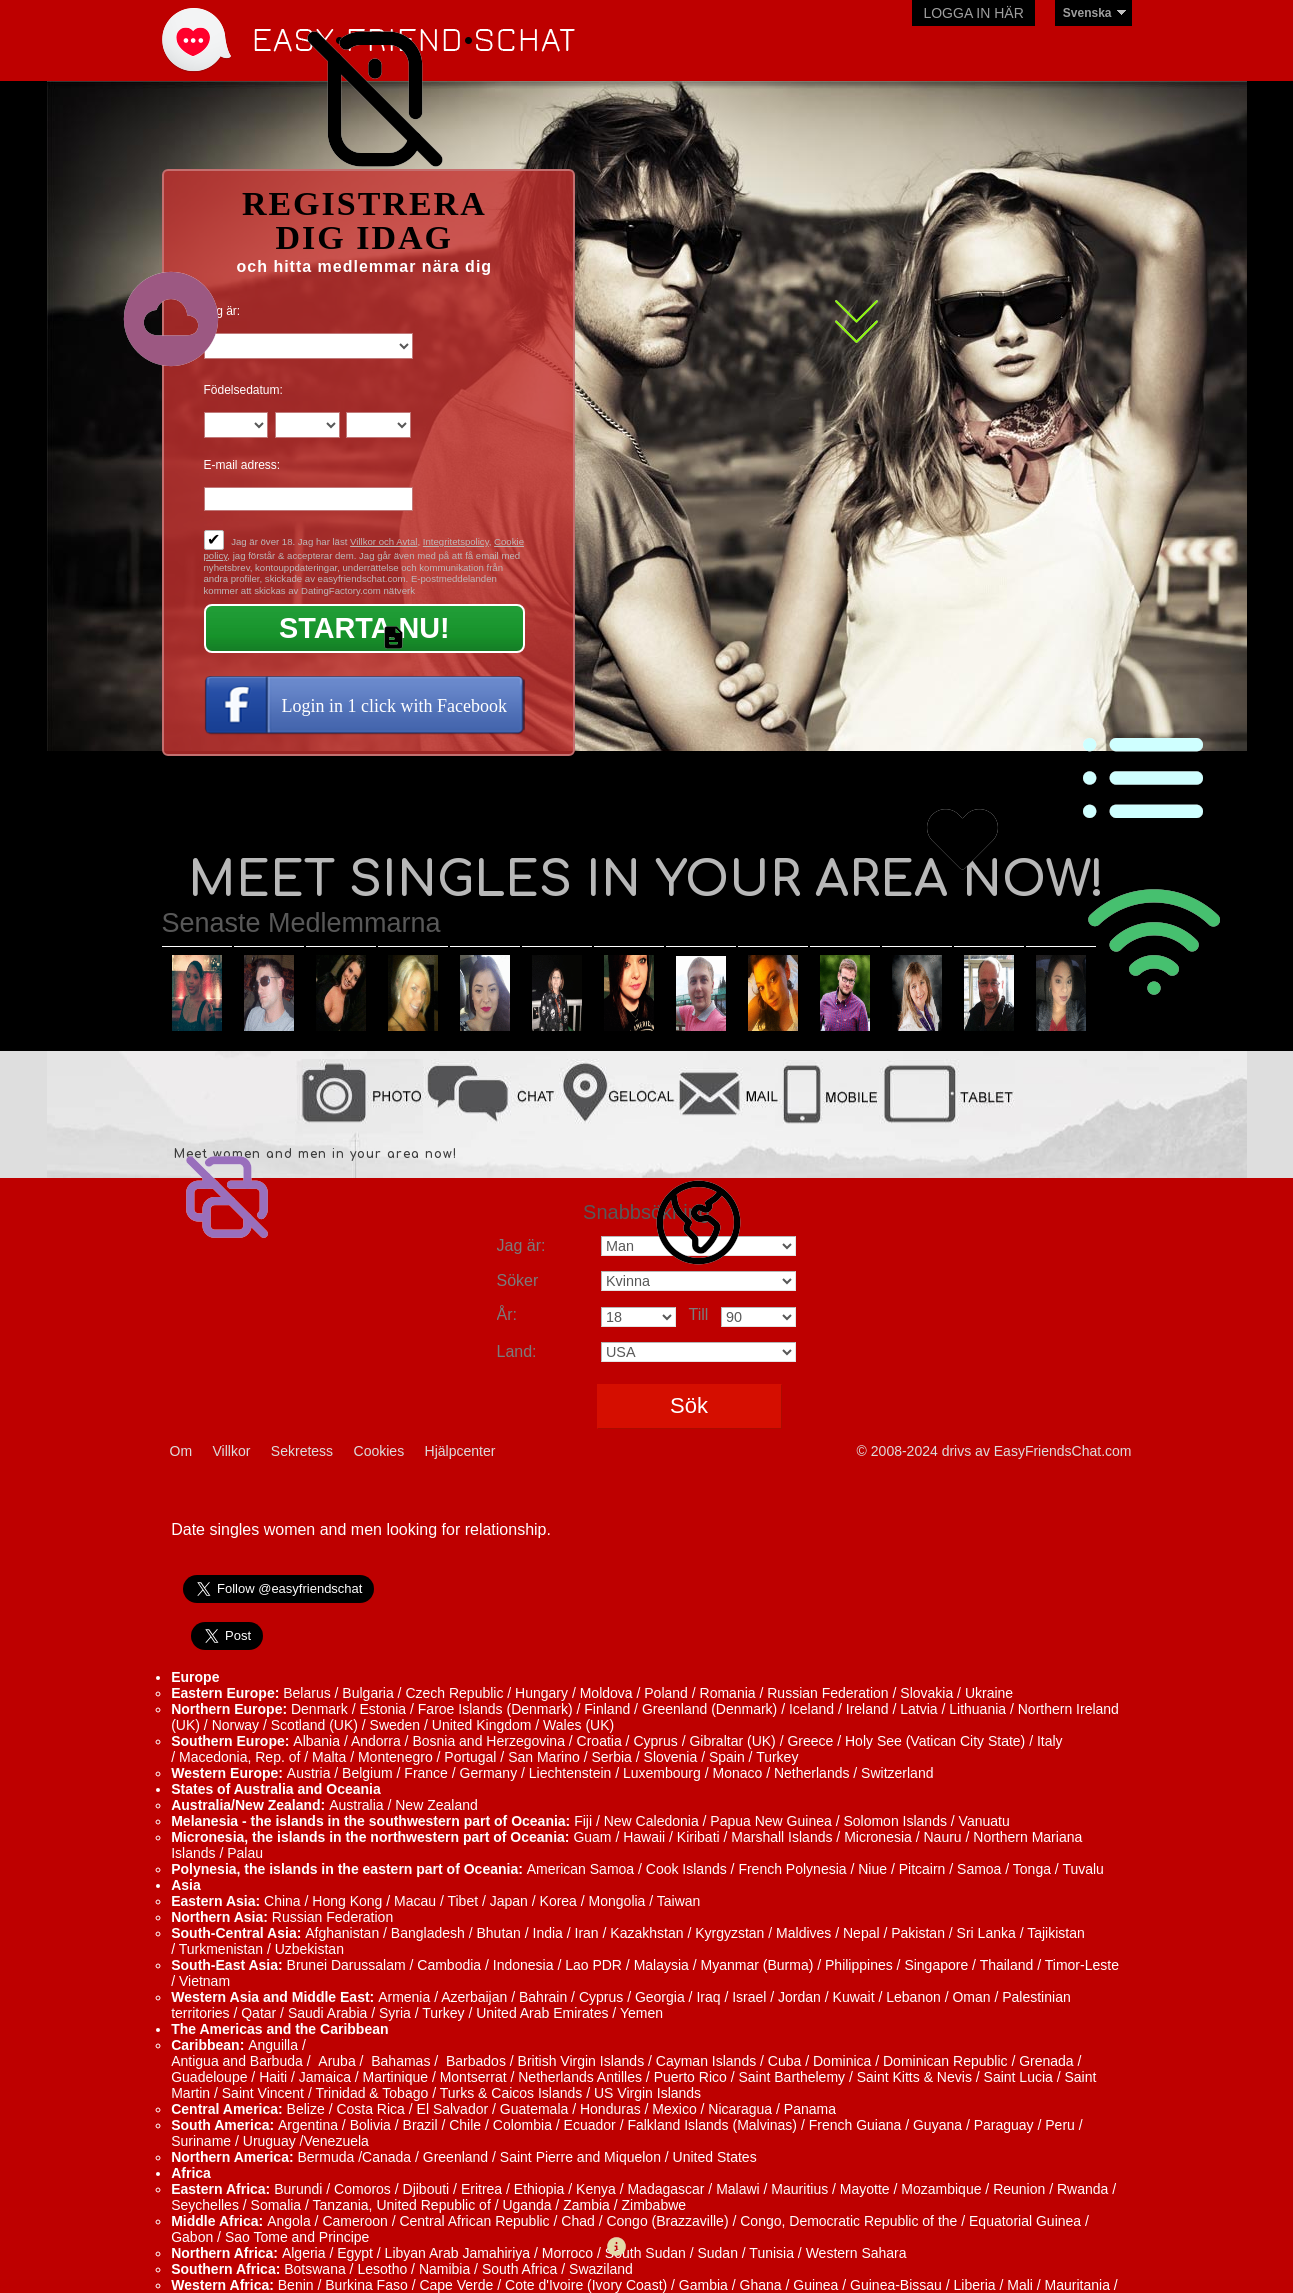 Image resolution: width=1293 pixels, height=2293 pixels. What do you see at coordinates (375, 99) in the screenshot?
I see `mouse input disabled or disconnected` at bounding box center [375, 99].